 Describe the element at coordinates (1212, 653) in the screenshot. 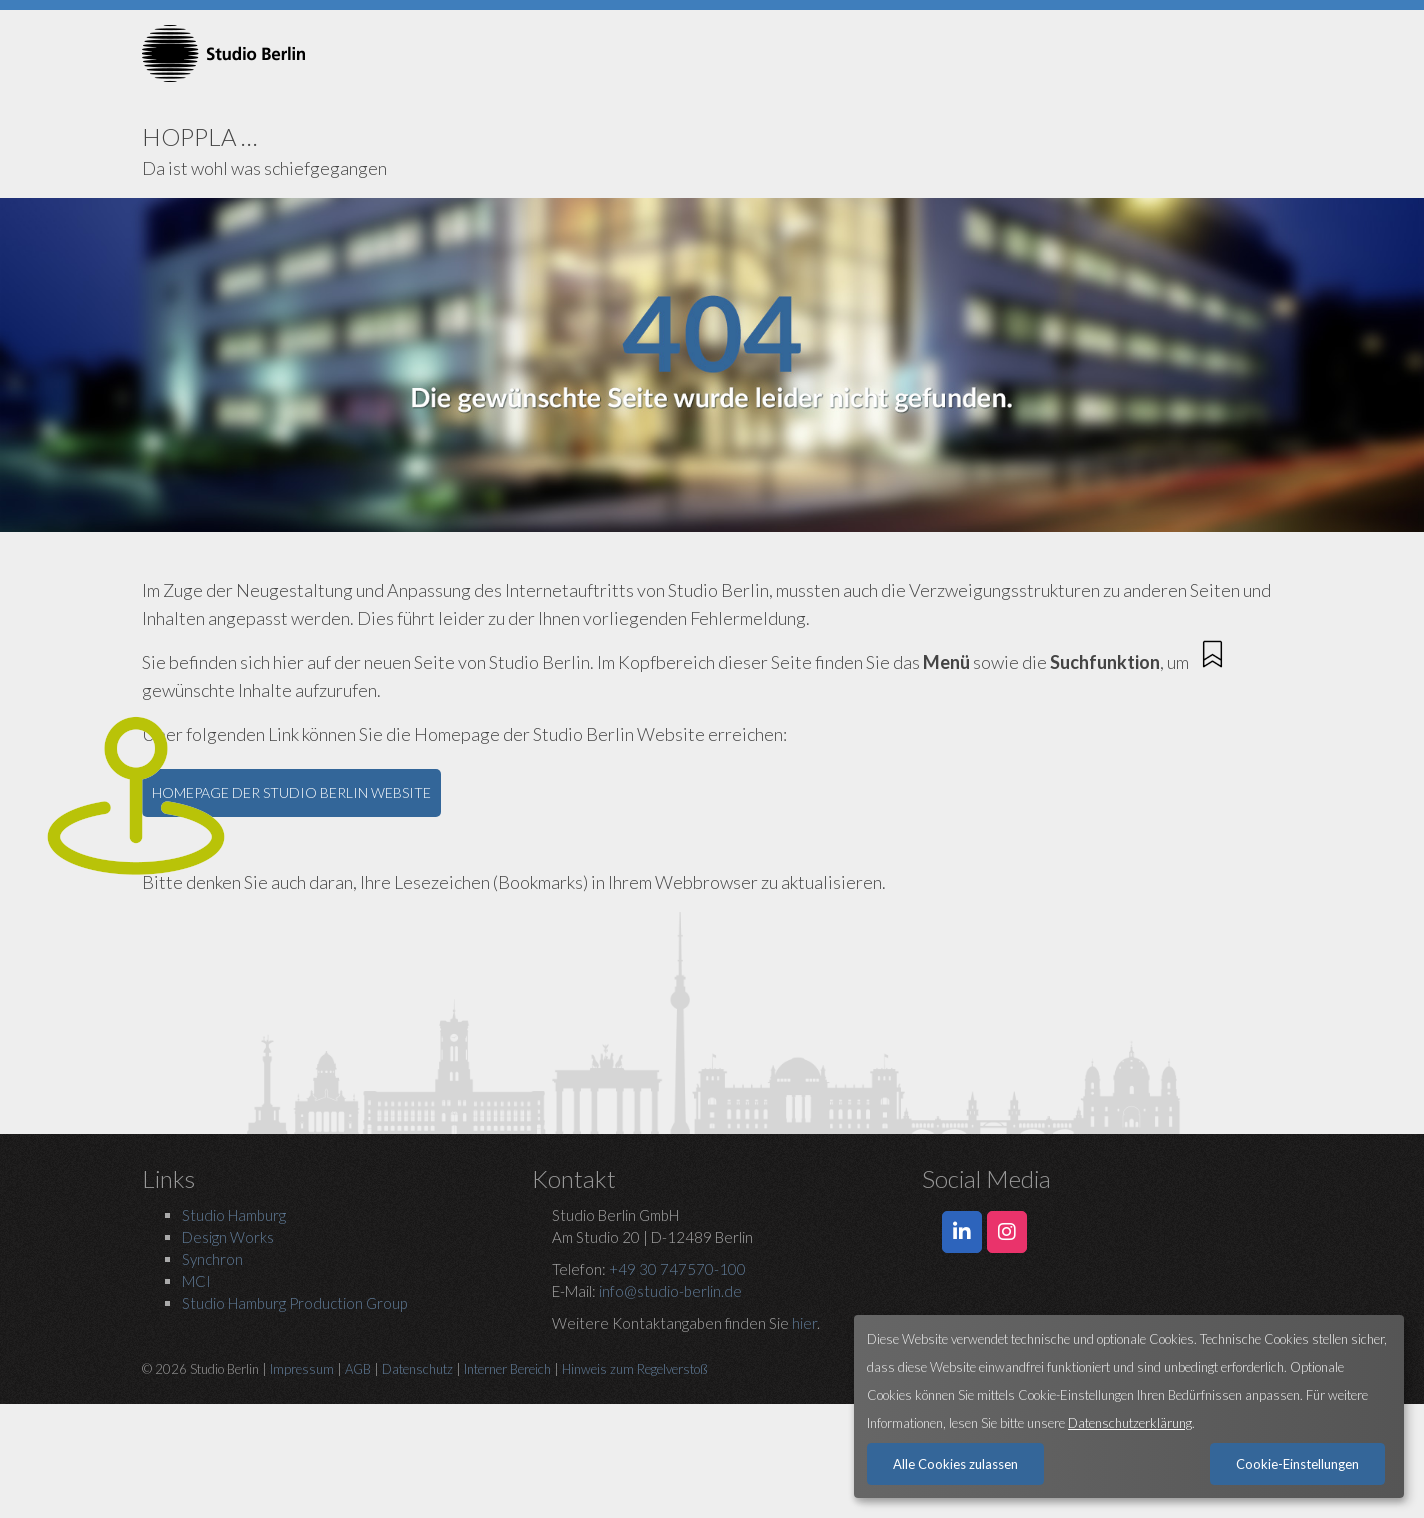

I see `save item to bookmarks` at that location.